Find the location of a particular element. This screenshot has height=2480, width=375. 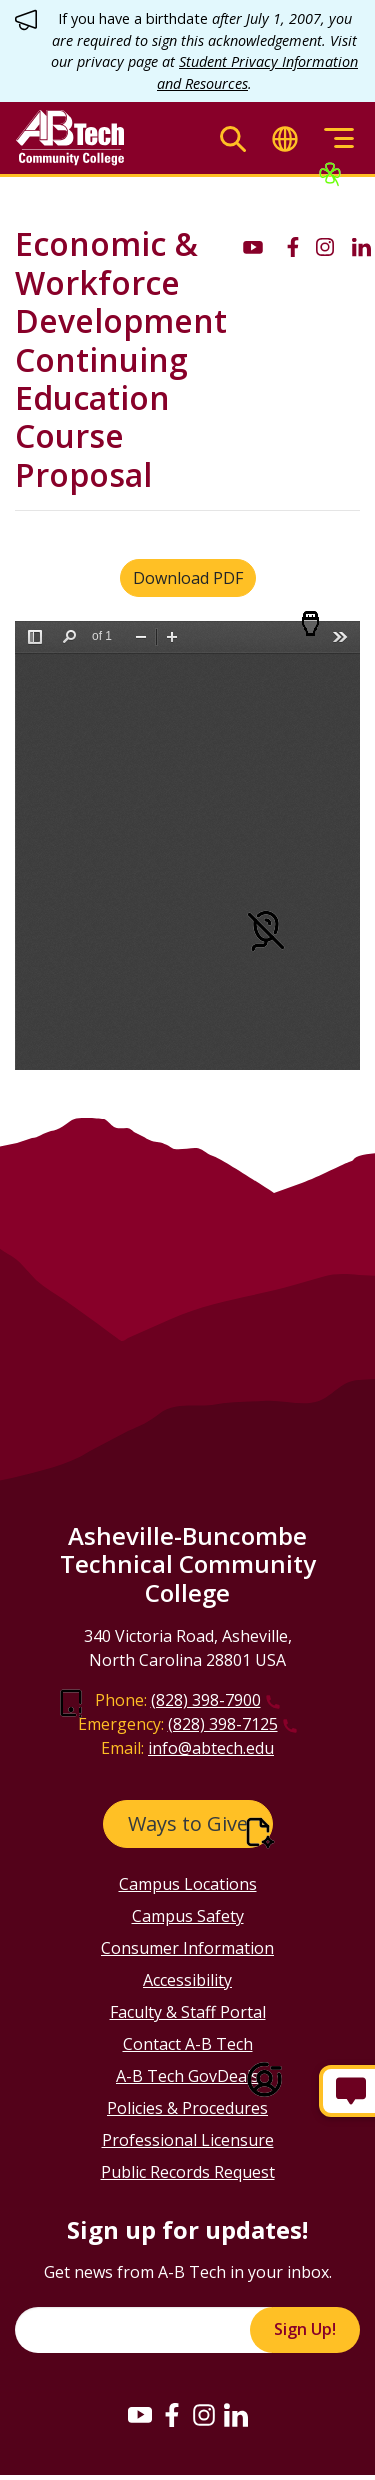

tablet device requires attention or has an issue is located at coordinates (71, 1703).